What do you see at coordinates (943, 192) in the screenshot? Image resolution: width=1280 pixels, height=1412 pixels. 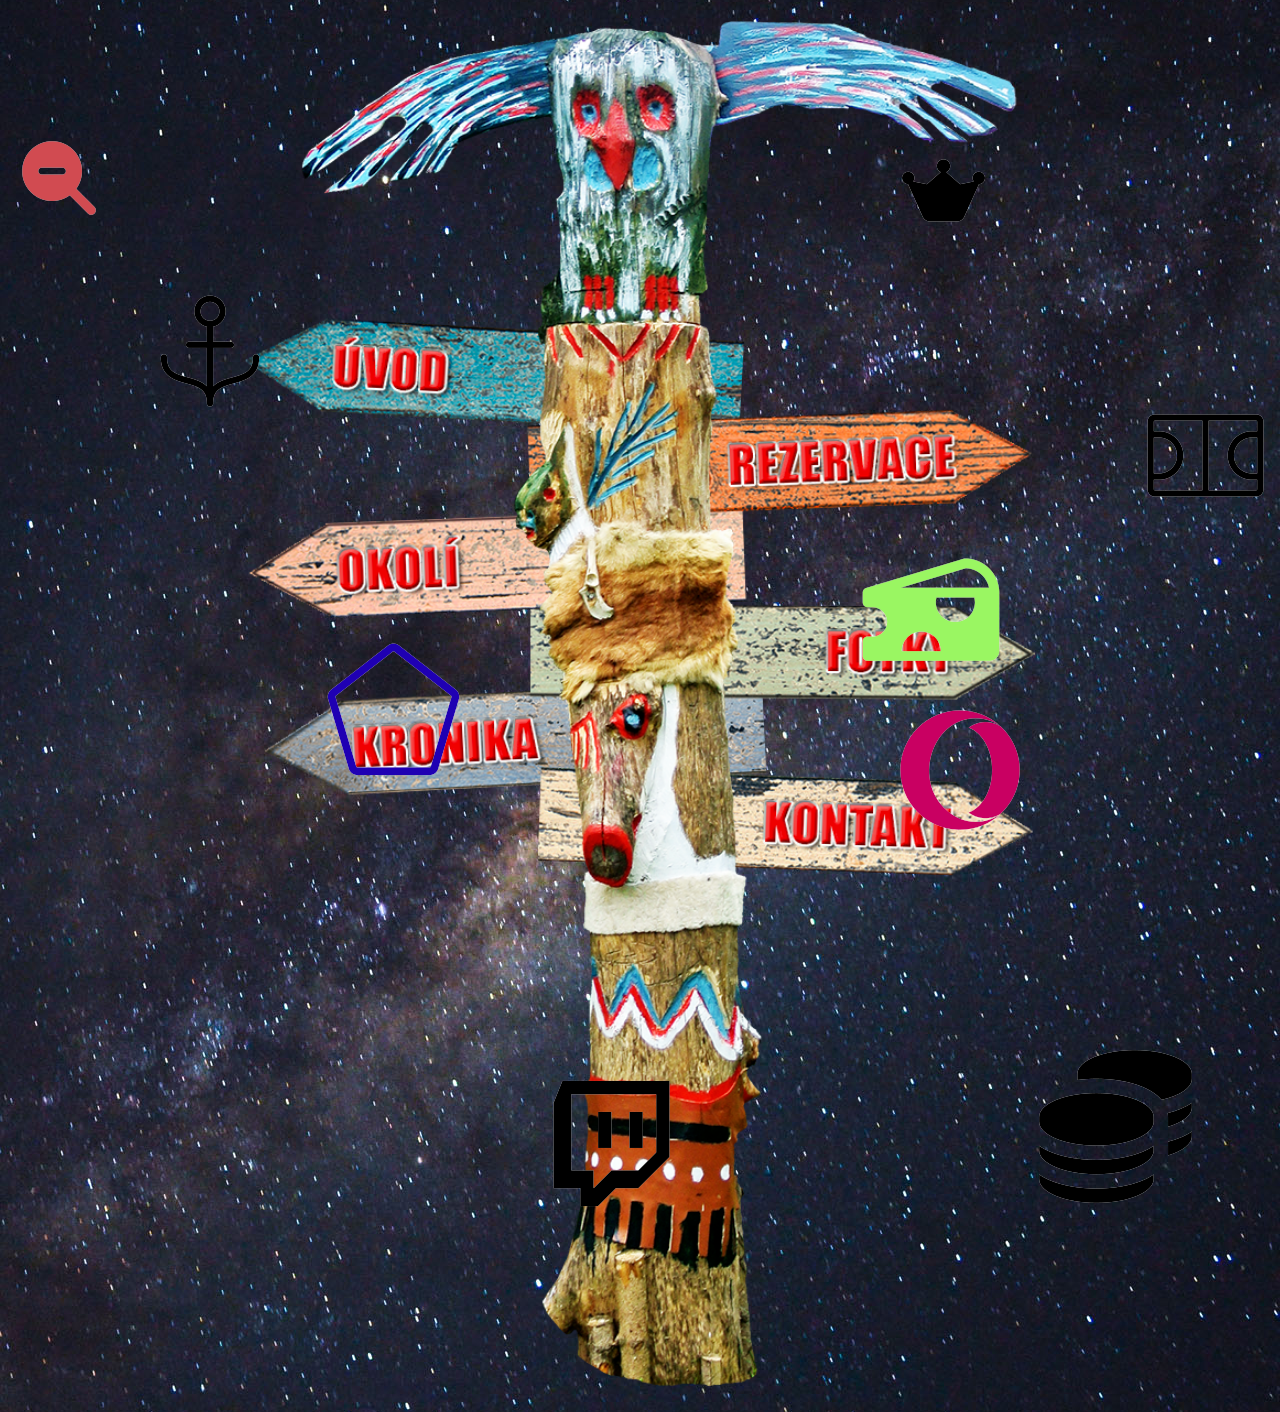 I see `web awesome brand logo` at bounding box center [943, 192].